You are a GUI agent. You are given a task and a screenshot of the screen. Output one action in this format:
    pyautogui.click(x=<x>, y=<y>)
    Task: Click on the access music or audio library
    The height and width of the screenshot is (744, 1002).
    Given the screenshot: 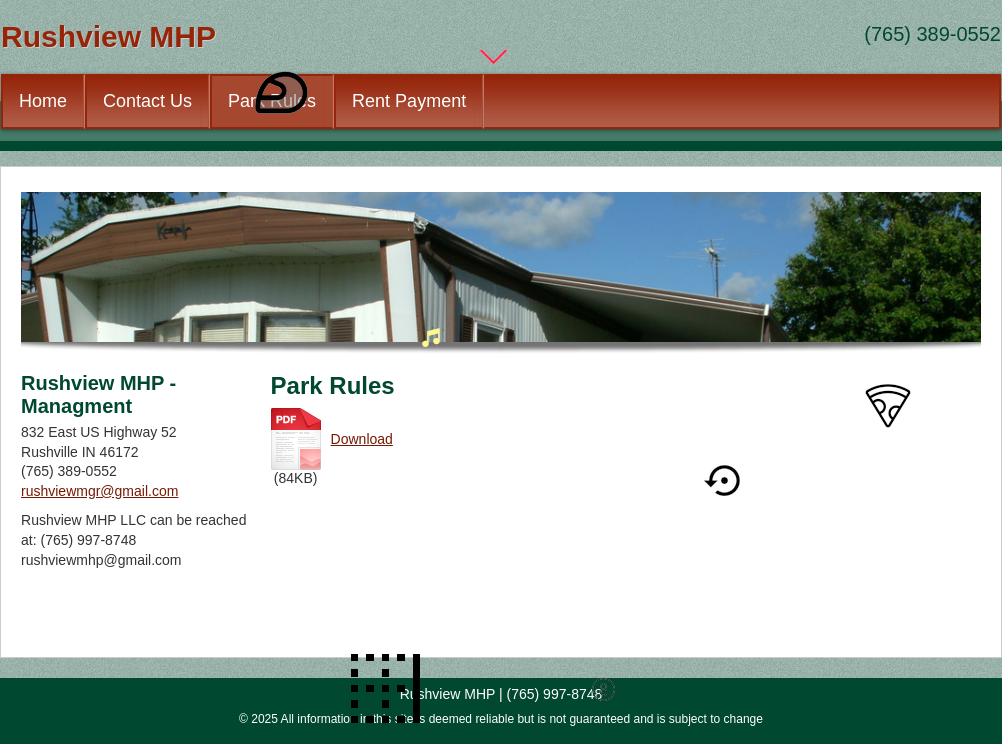 What is the action you would take?
    pyautogui.click(x=432, y=338)
    